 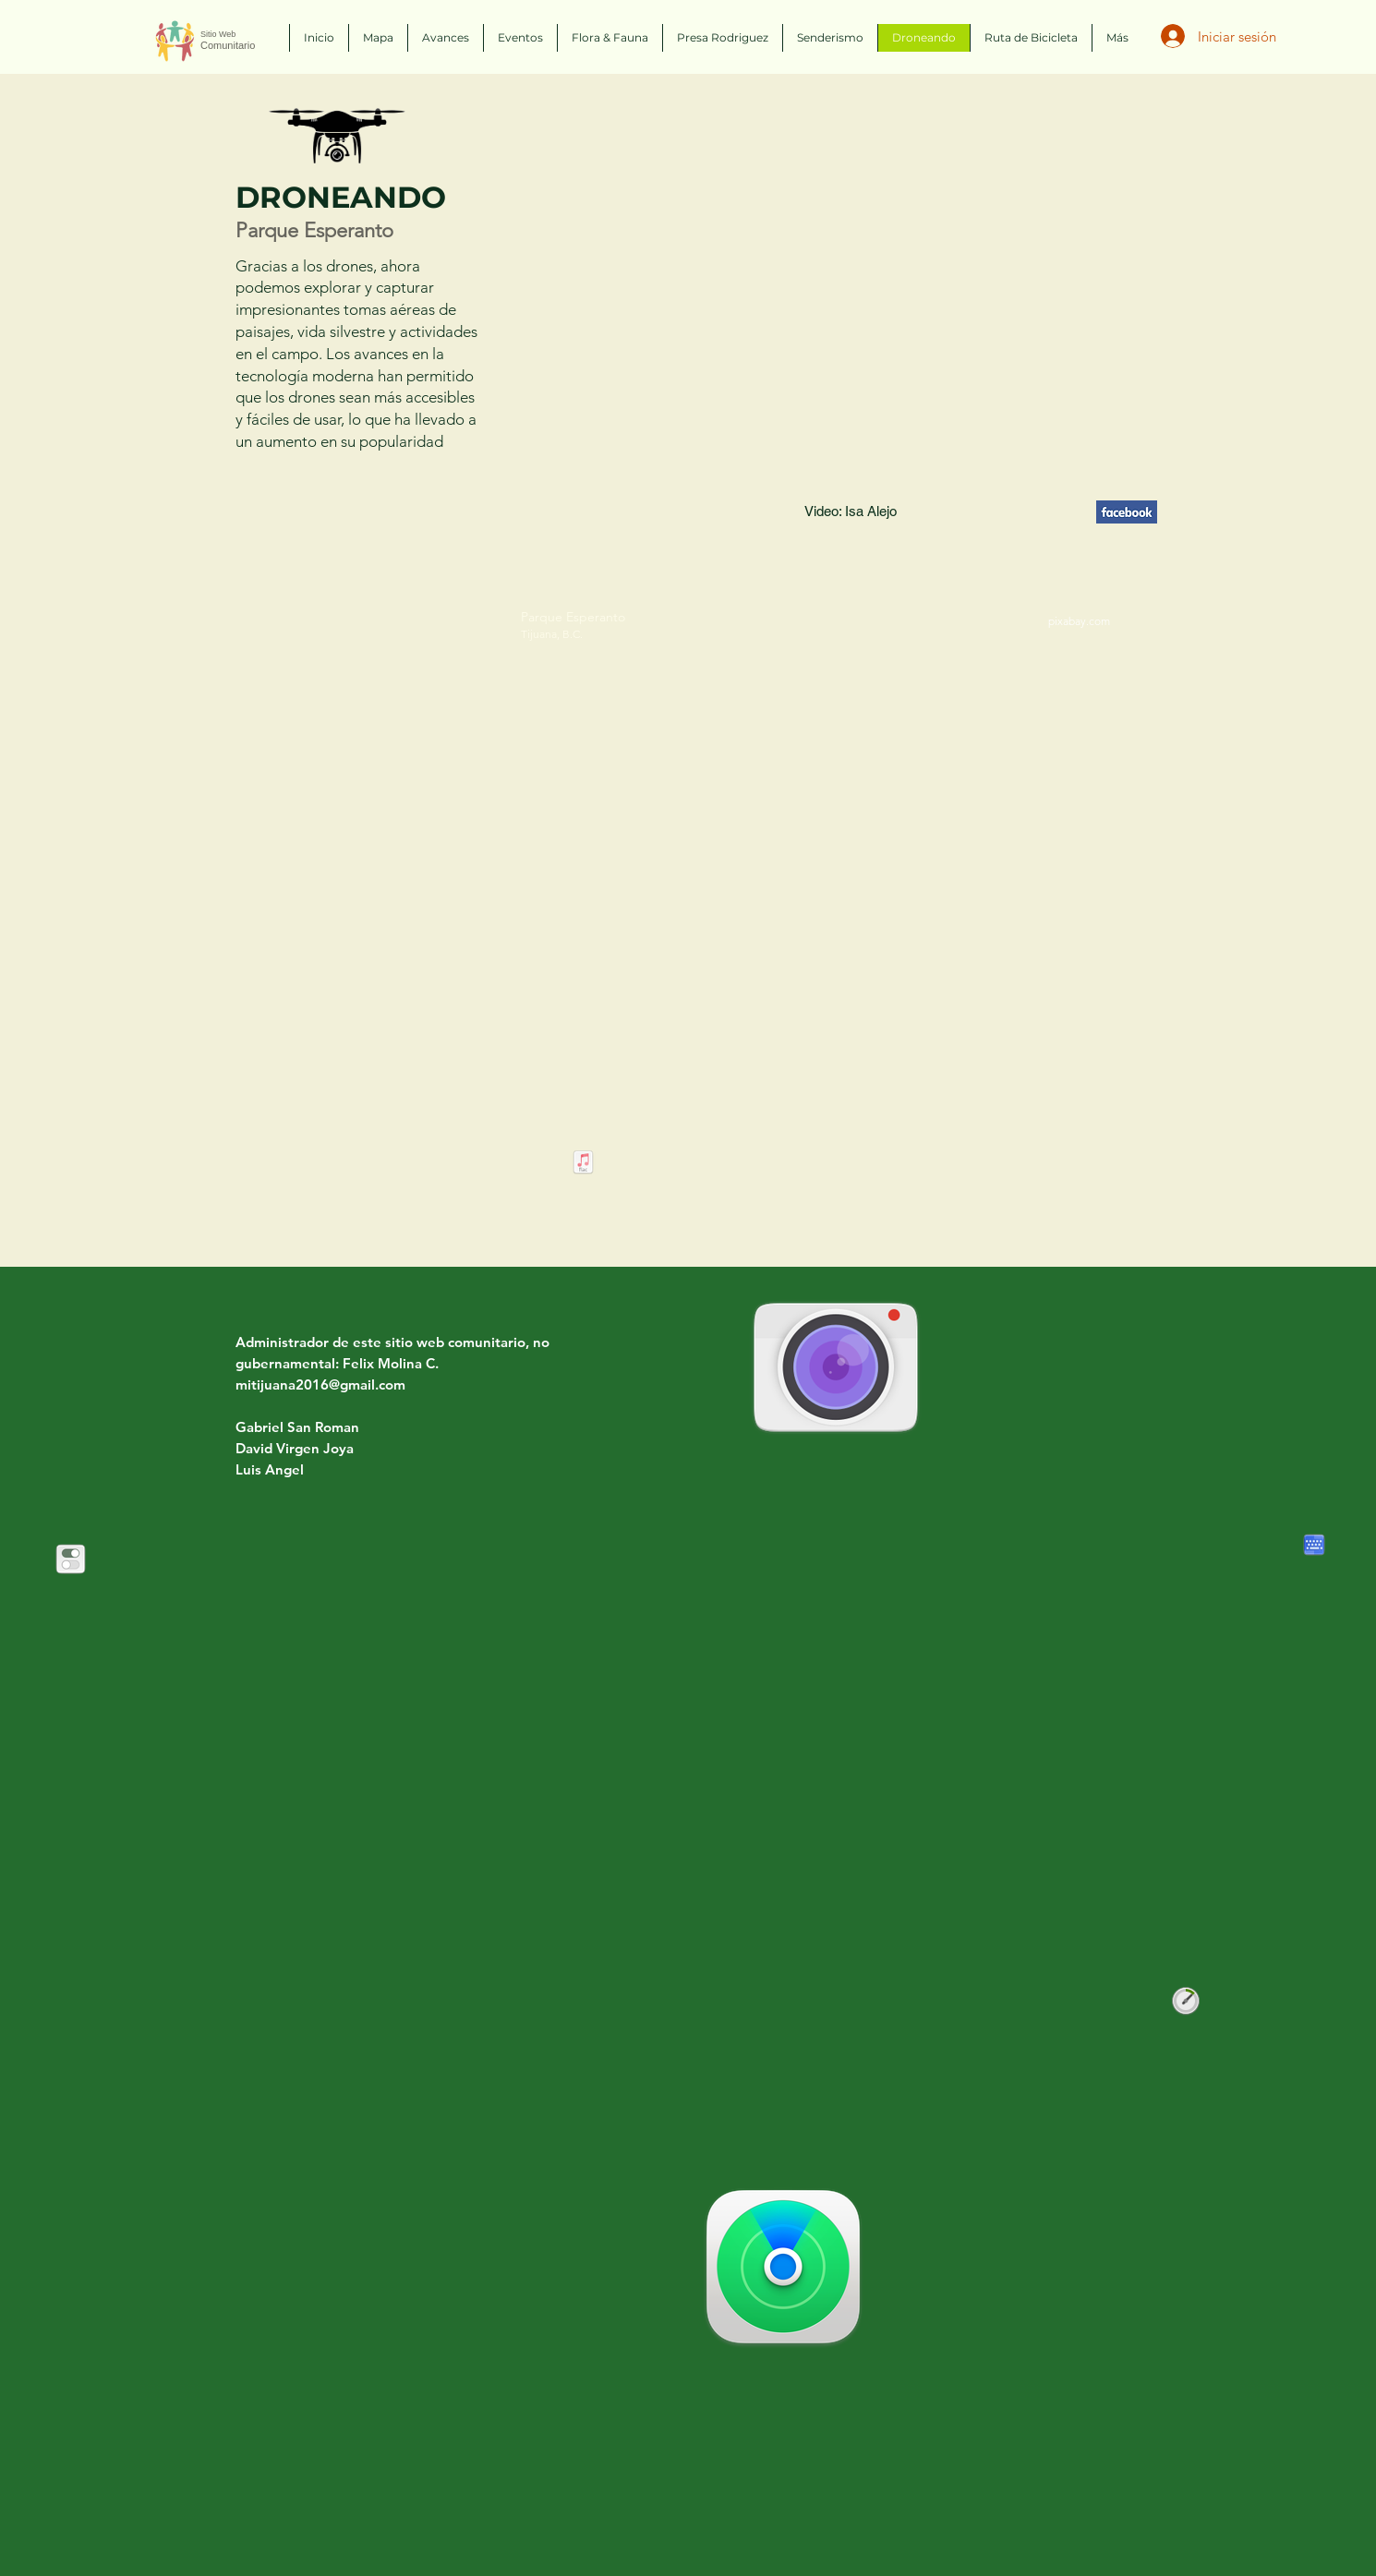 I want to click on open sysprof system profiler, so click(x=1186, y=2001).